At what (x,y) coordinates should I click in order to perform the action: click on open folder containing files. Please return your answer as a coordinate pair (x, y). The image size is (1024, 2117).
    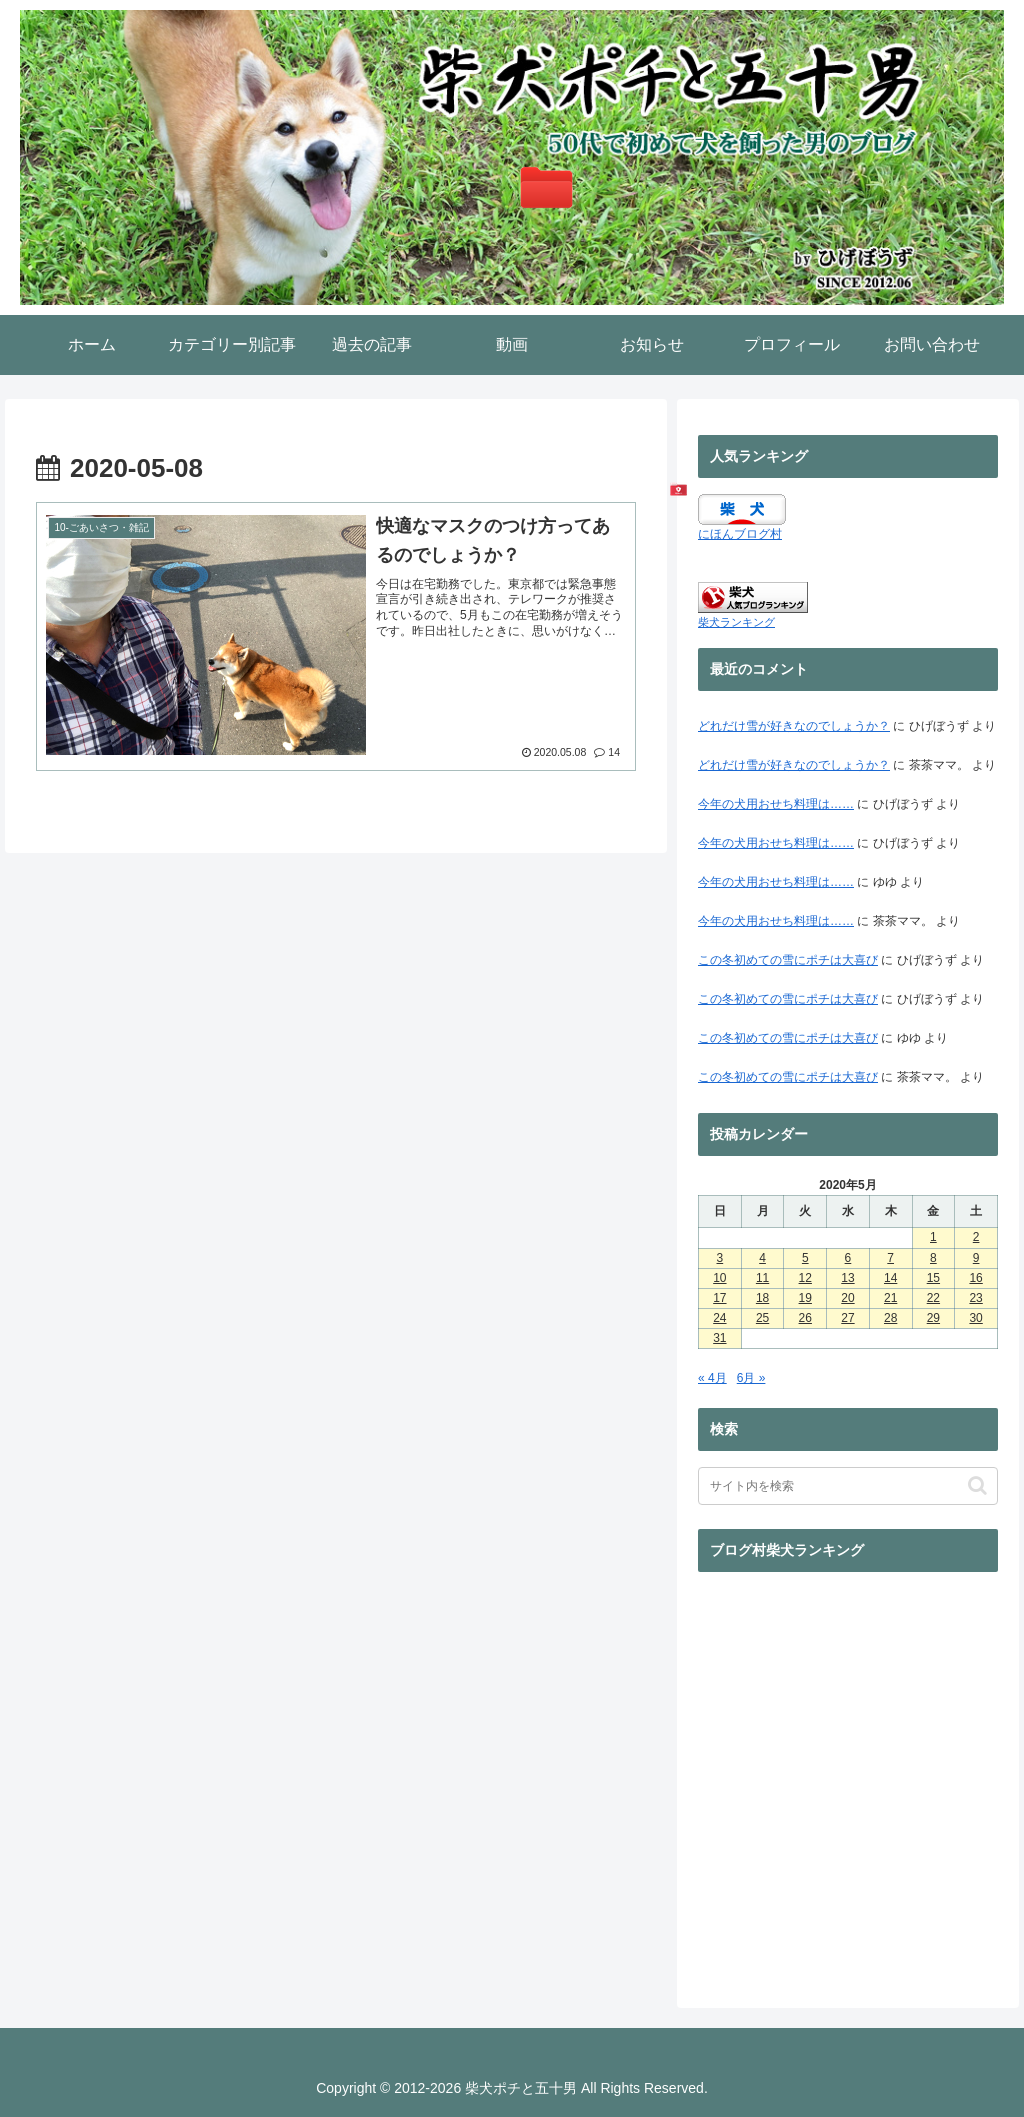
    Looking at the image, I should click on (546, 187).